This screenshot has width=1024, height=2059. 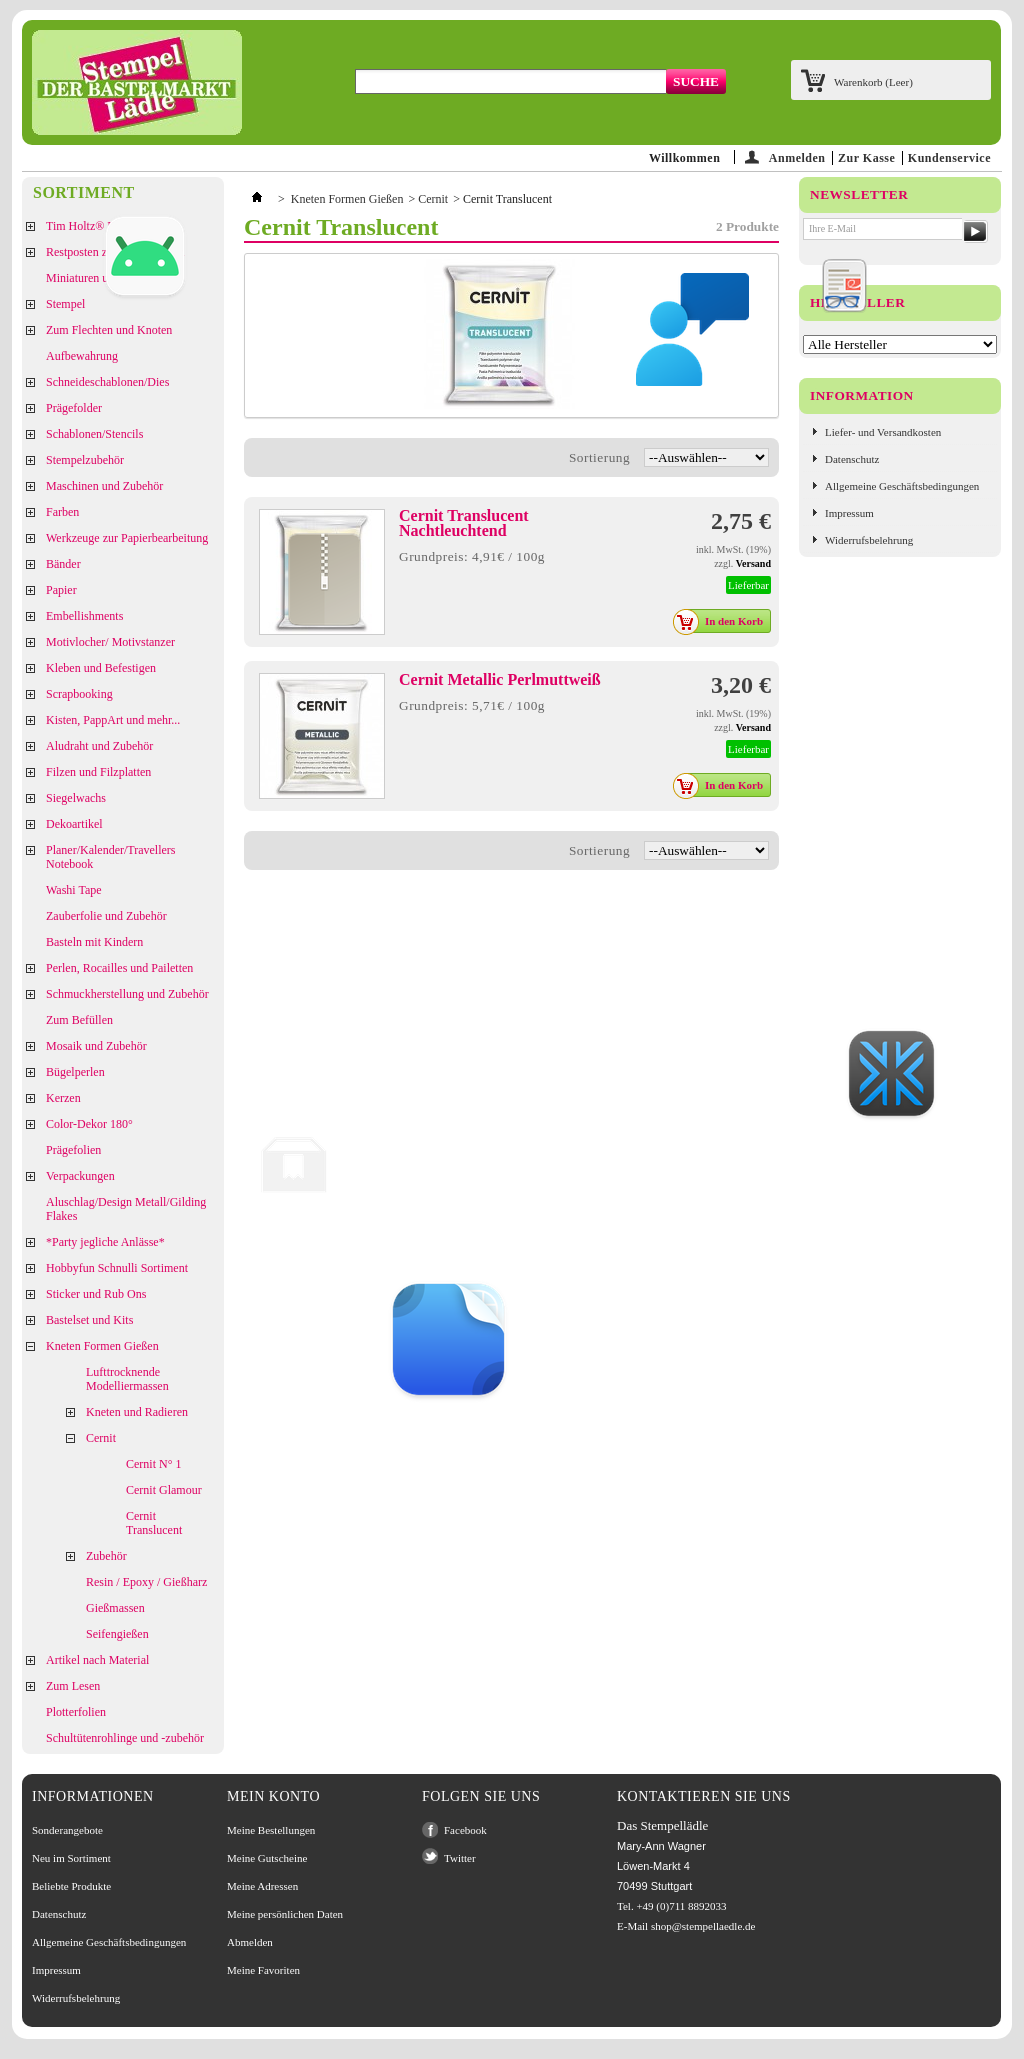 I want to click on open exodus cryptocurrency wallet, so click(x=891, y=1073).